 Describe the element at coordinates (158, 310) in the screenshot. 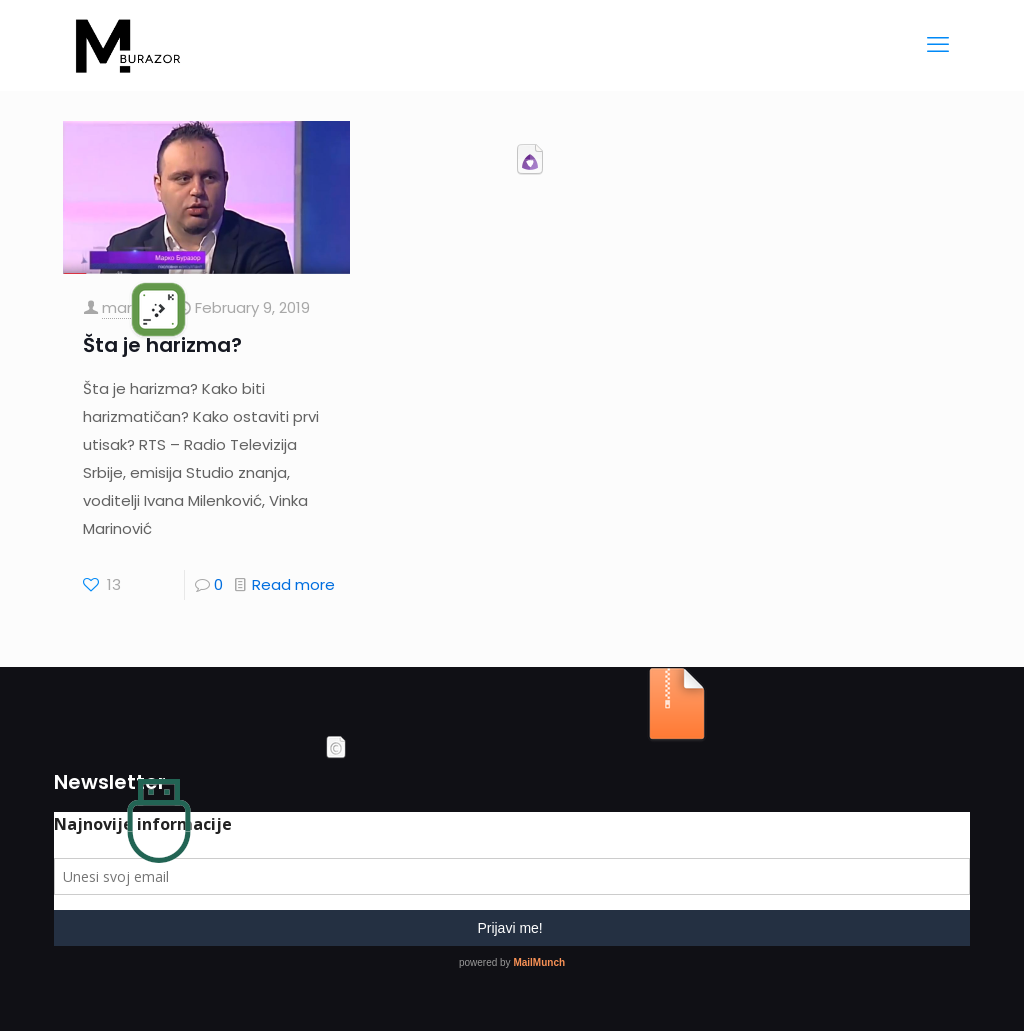

I see `access CPU and processor settings` at that location.